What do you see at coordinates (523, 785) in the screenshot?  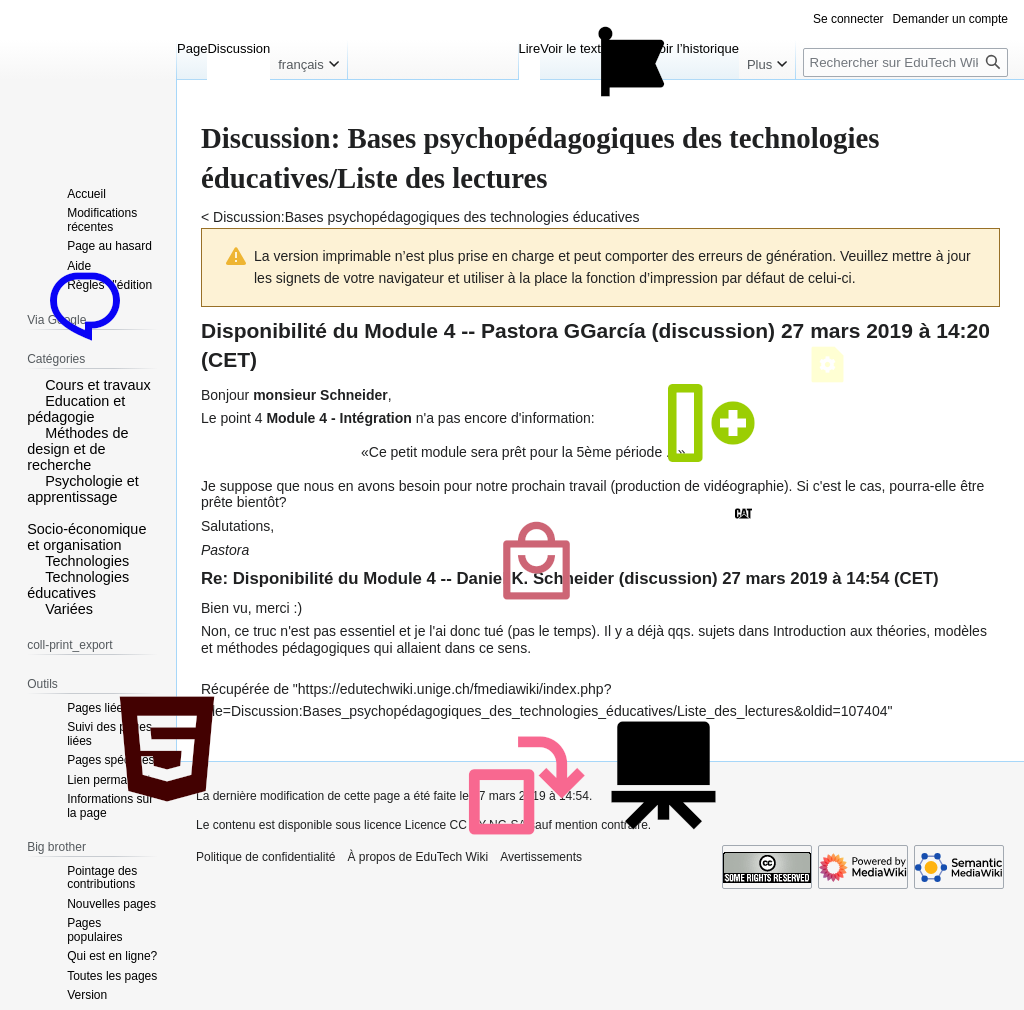 I see `rotate object clockwise` at bounding box center [523, 785].